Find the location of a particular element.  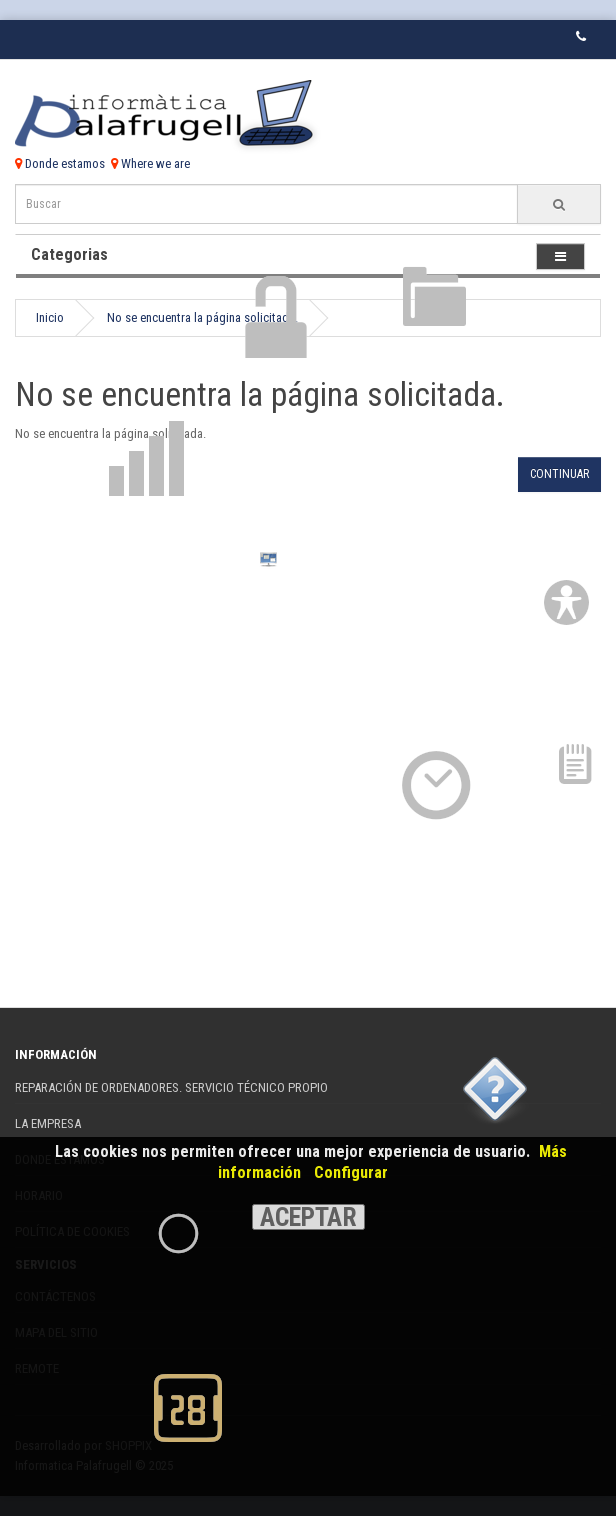

open the calendar app is located at coordinates (188, 1408).